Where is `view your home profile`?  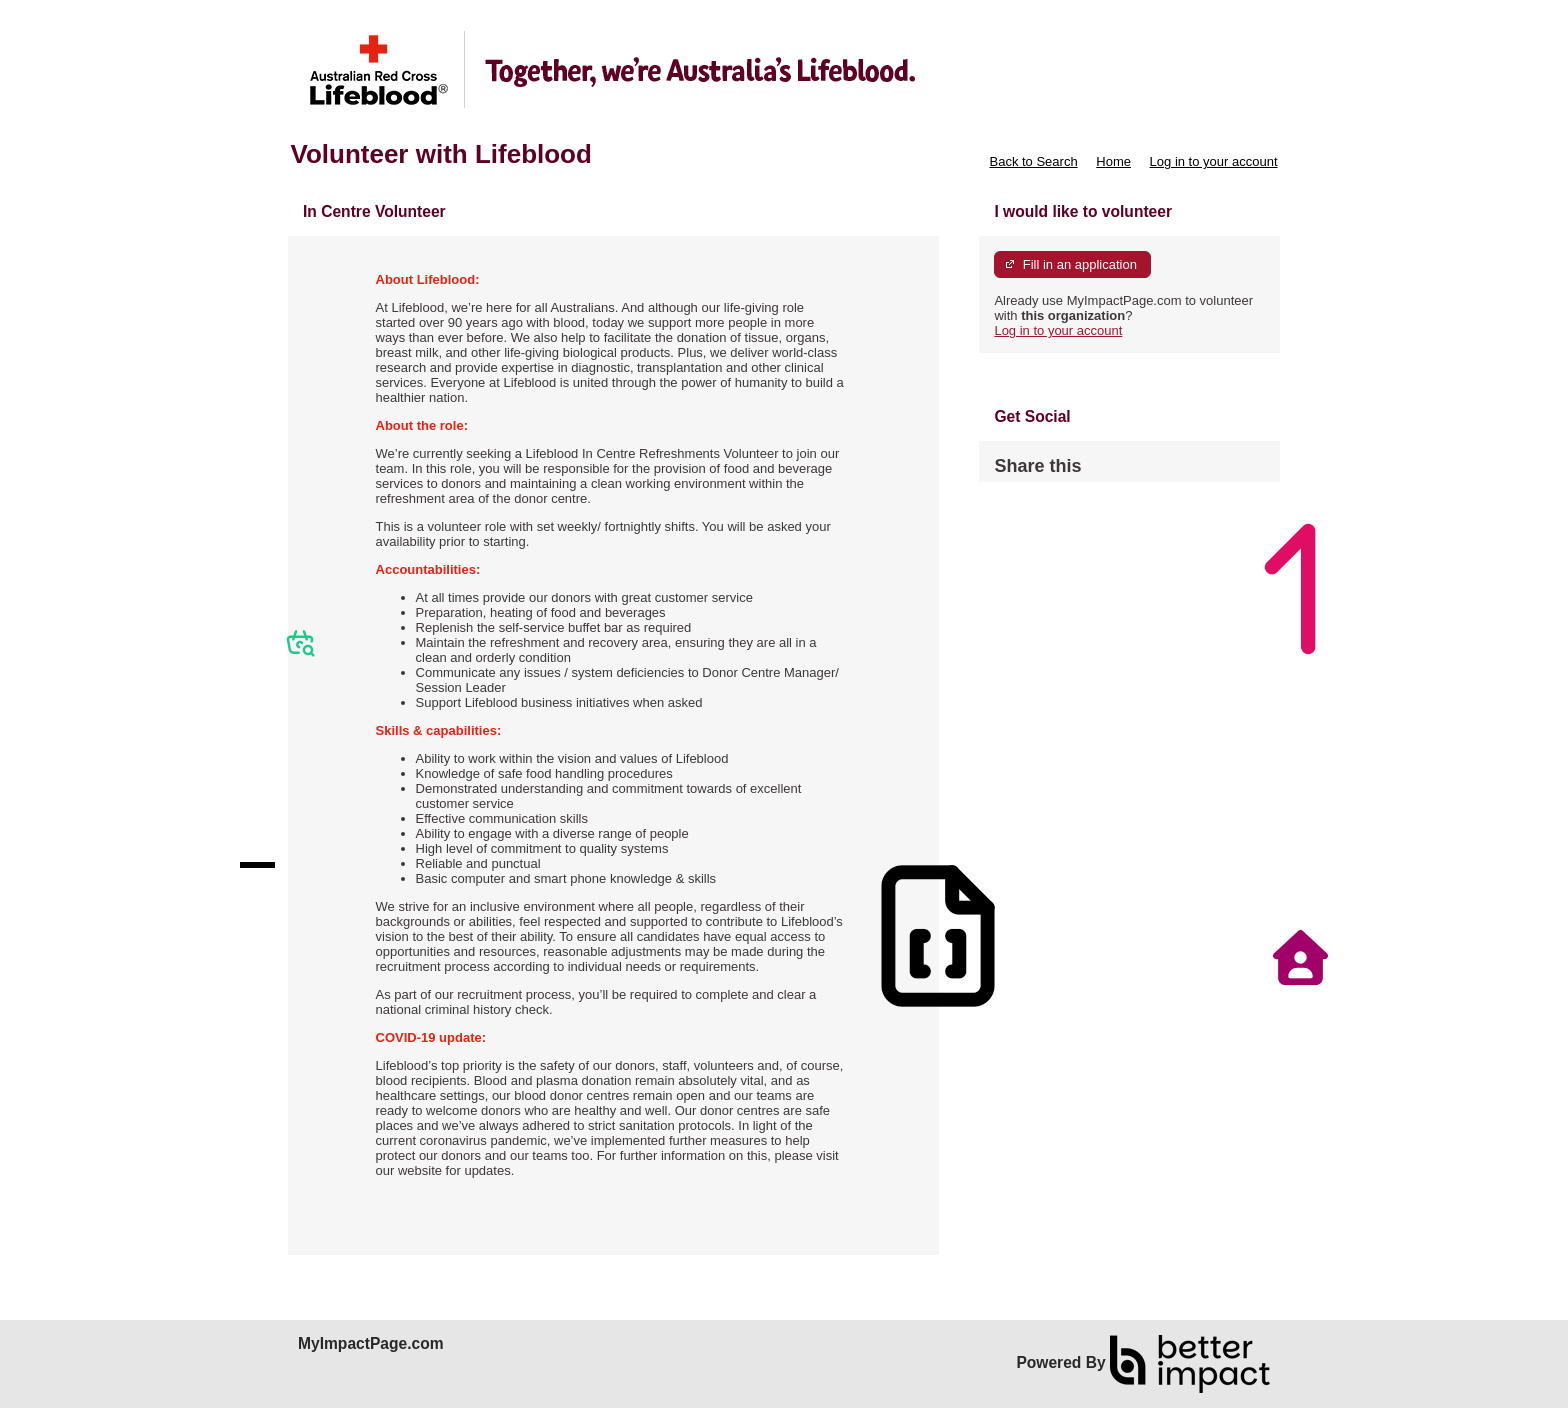 view your home profile is located at coordinates (1300, 957).